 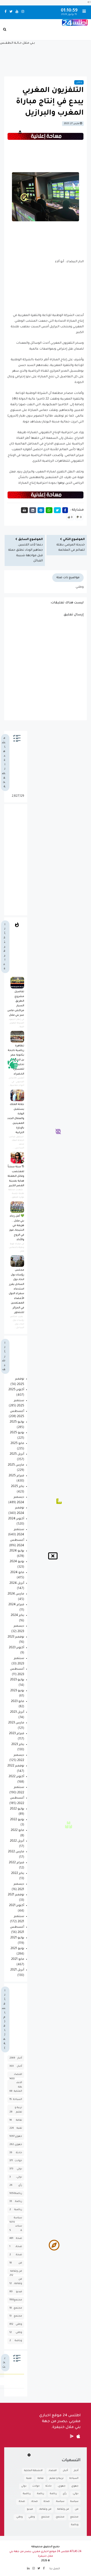 I want to click on indicates a selected radio button option, so click(x=29, y=2455).